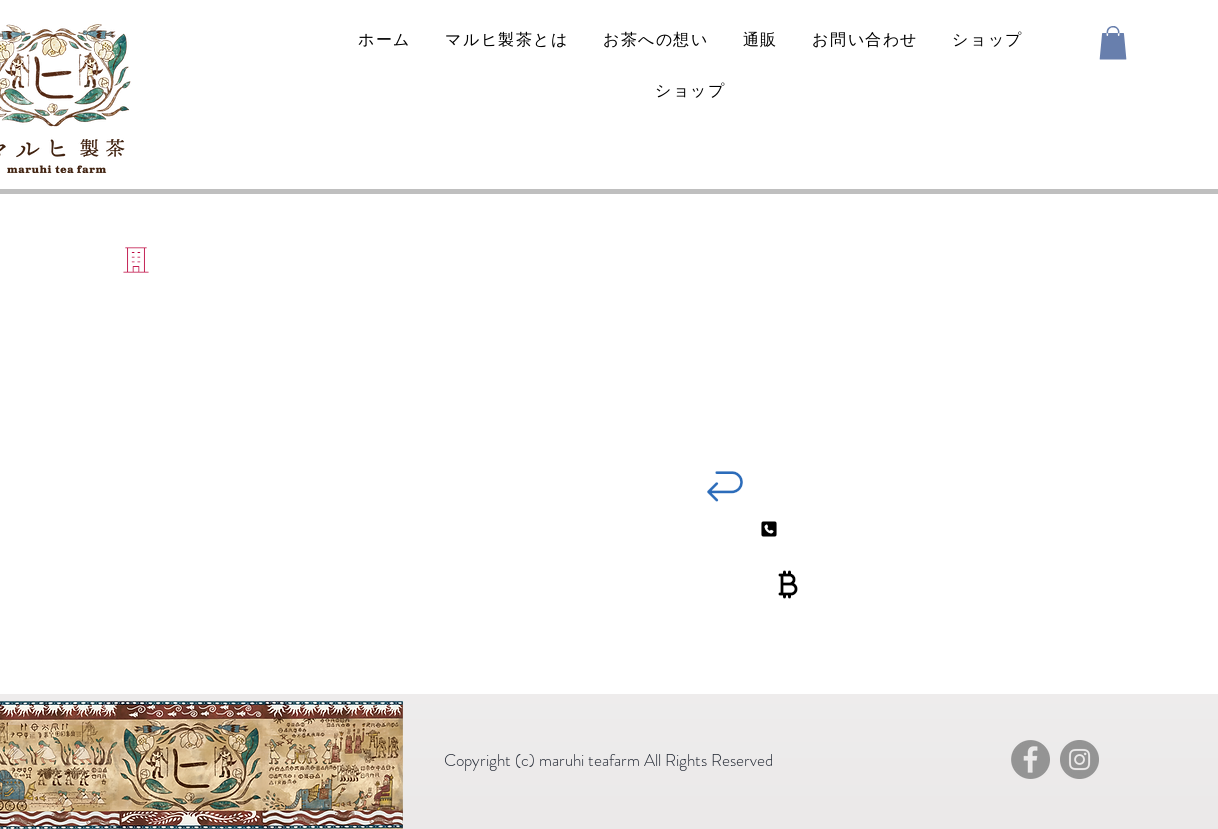 Image resolution: width=1218 pixels, height=829 pixels. What do you see at coordinates (787, 585) in the screenshot?
I see `view bitcoin balance or wallet` at bounding box center [787, 585].